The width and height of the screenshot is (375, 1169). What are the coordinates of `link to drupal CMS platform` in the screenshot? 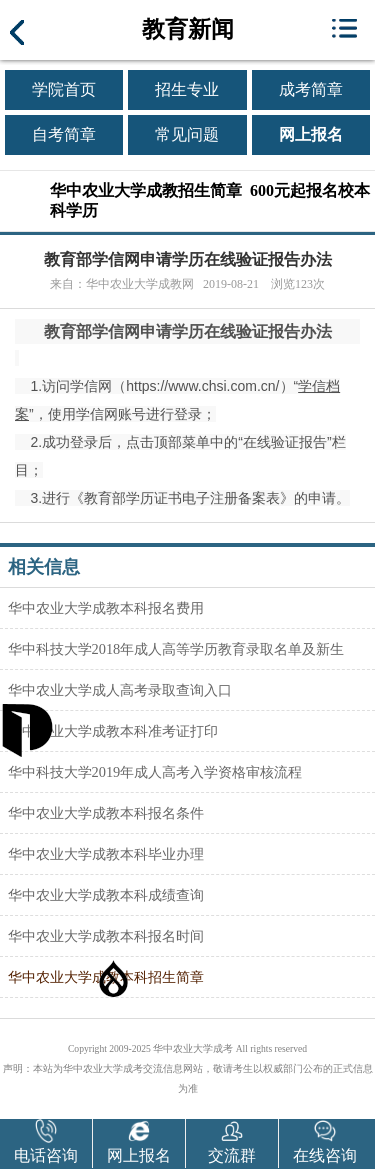 It's located at (113, 978).